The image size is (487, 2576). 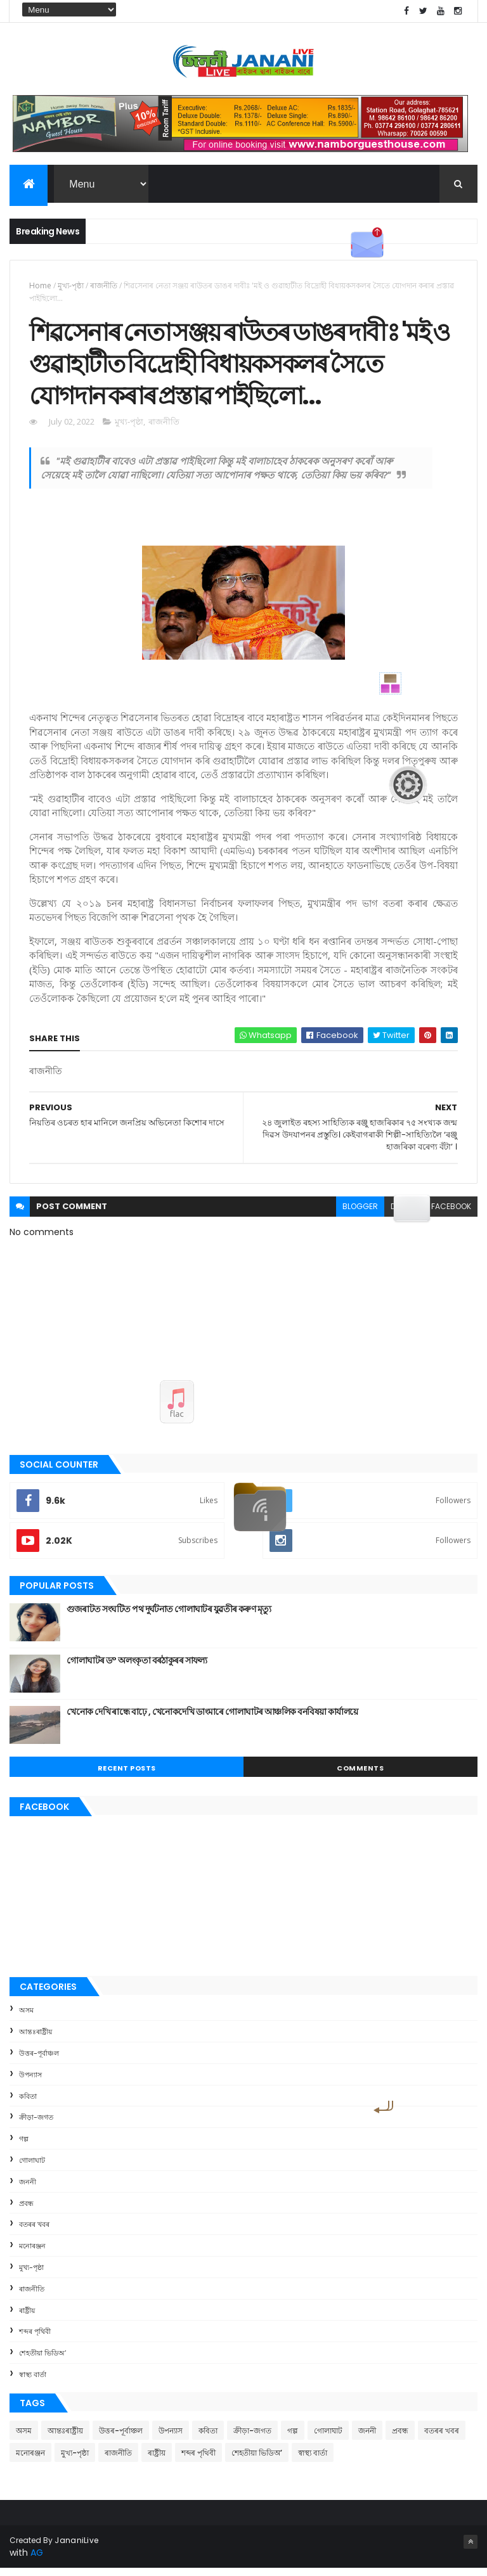 What do you see at coordinates (390, 683) in the screenshot?
I see `select all items in the current view` at bounding box center [390, 683].